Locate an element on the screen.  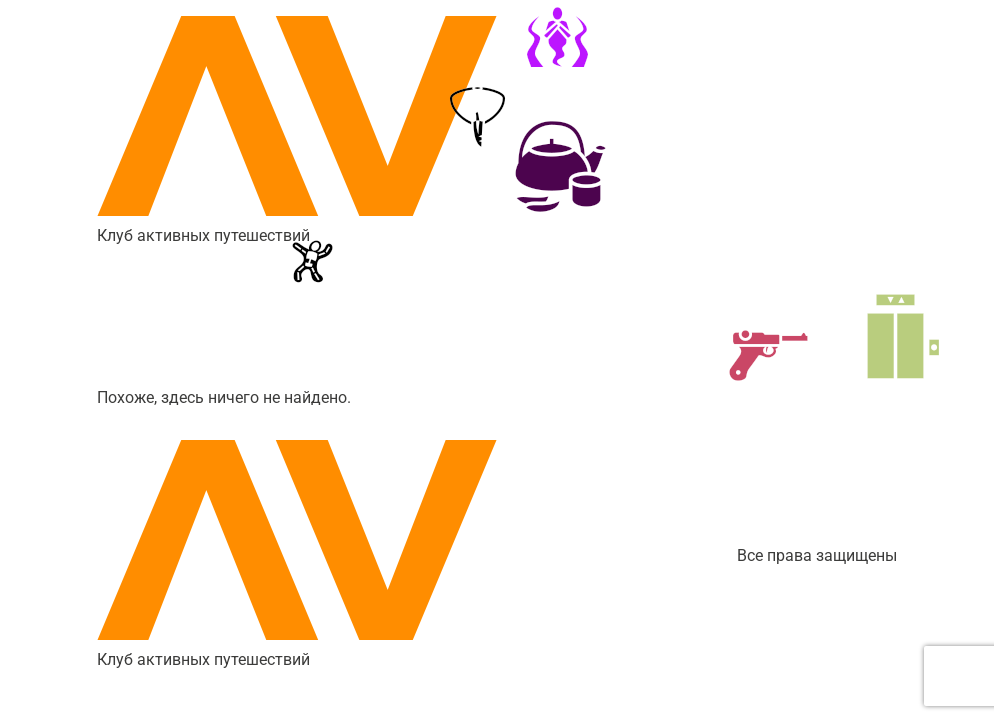
view character anatomy or internal stats is located at coordinates (312, 261).